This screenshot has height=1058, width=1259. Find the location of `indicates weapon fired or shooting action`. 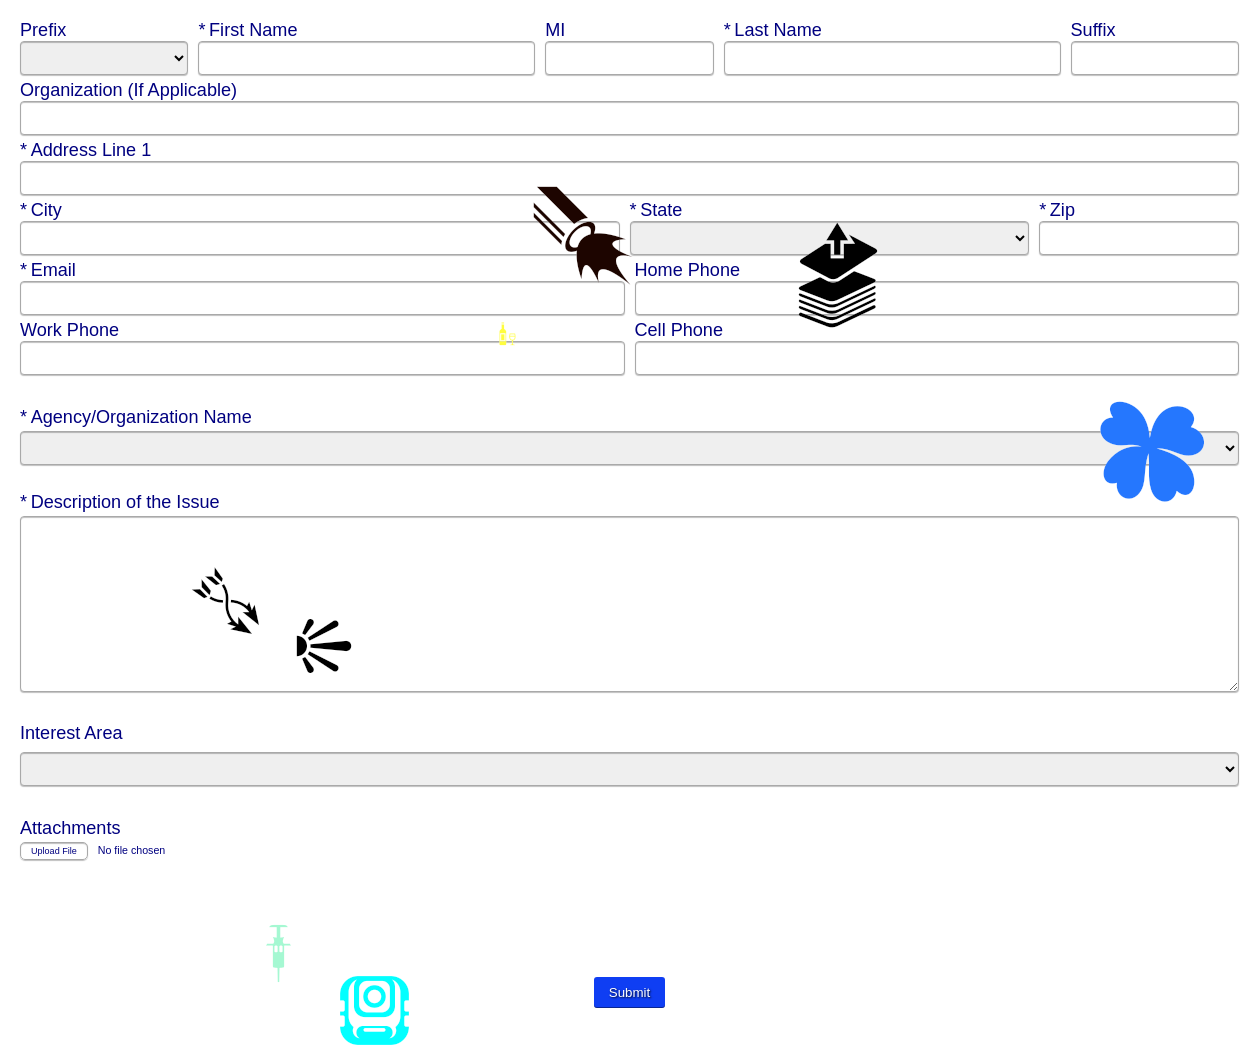

indicates weapon fired or shooting action is located at coordinates (583, 236).